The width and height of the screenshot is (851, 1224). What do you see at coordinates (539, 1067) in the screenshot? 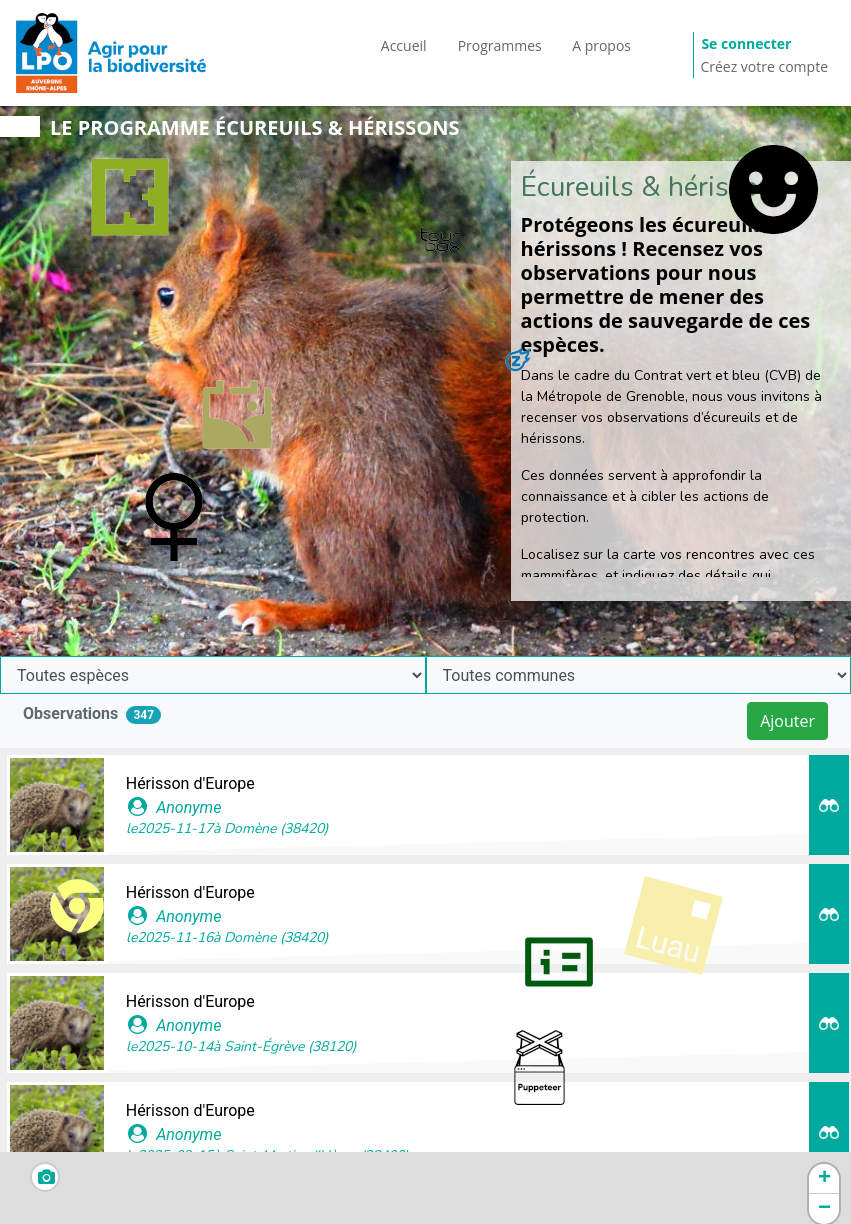
I see `puppeteer browser automation library logo` at bounding box center [539, 1067].